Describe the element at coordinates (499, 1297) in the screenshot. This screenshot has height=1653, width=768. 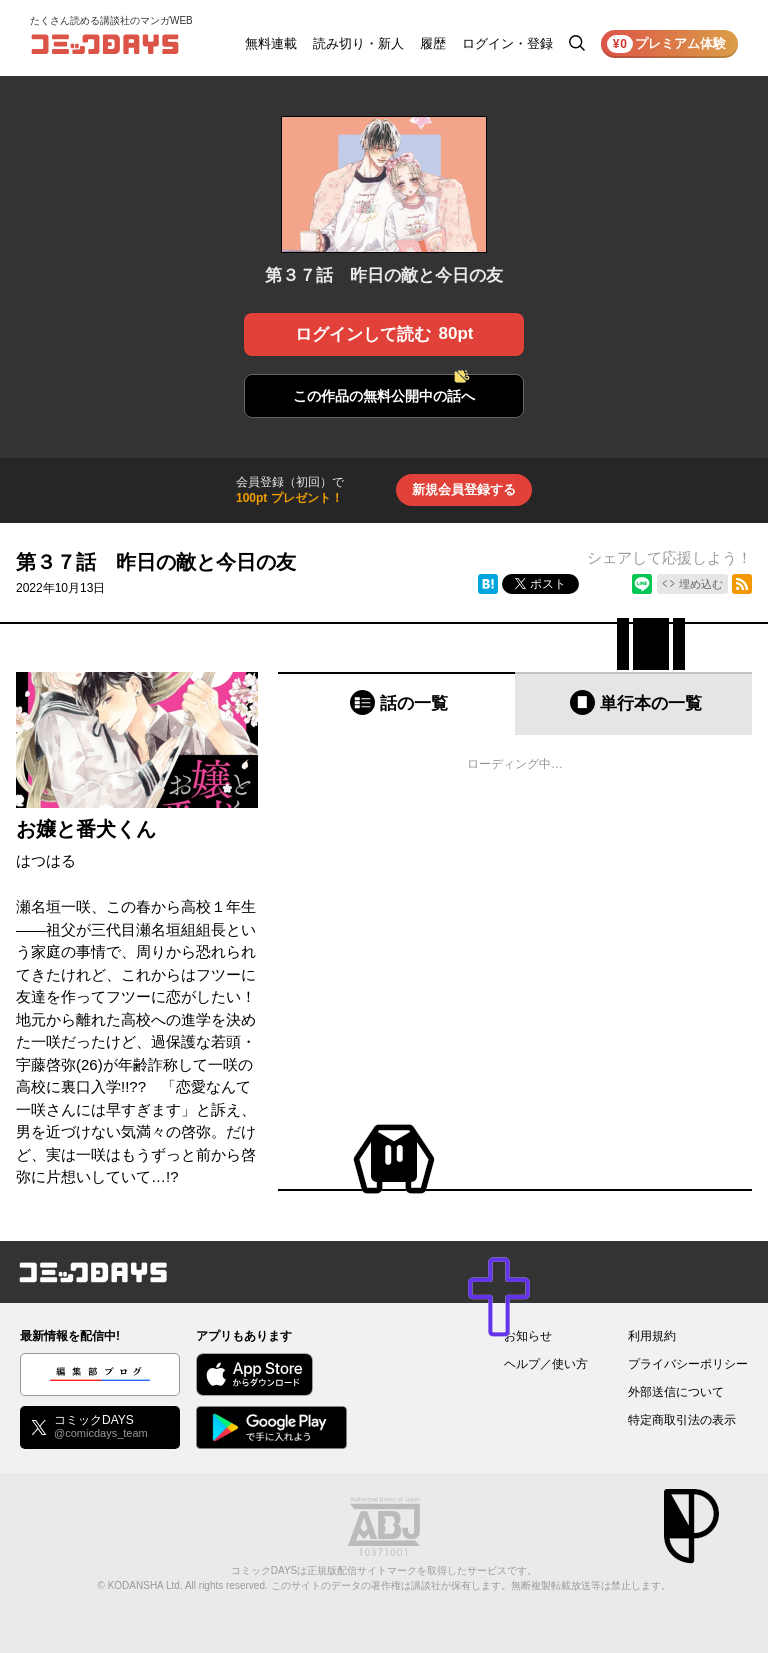
I see `indicates a religious or faith-based feature` at that location.